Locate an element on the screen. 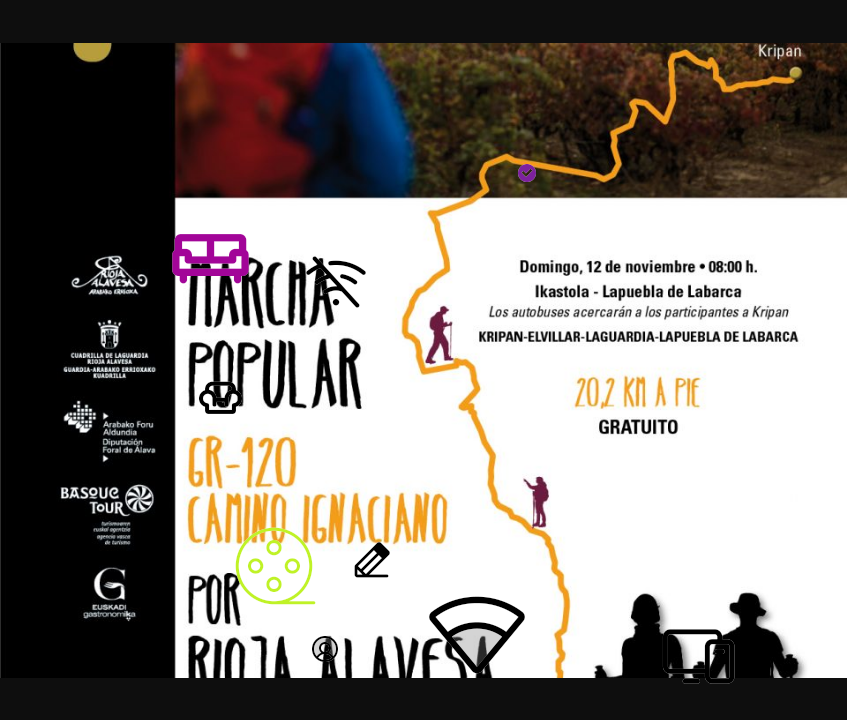 This screenshot has height=720, width=847. manage connected devices is located at coordinates (697, 656).